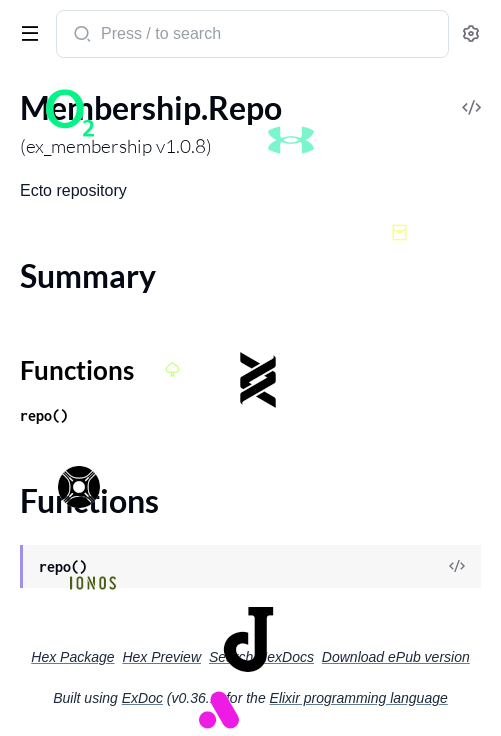  What do you see at coordinates (172, 369) in the screenshot?
I see `spade suit symbol for card games` at bounding box center [172, 369].